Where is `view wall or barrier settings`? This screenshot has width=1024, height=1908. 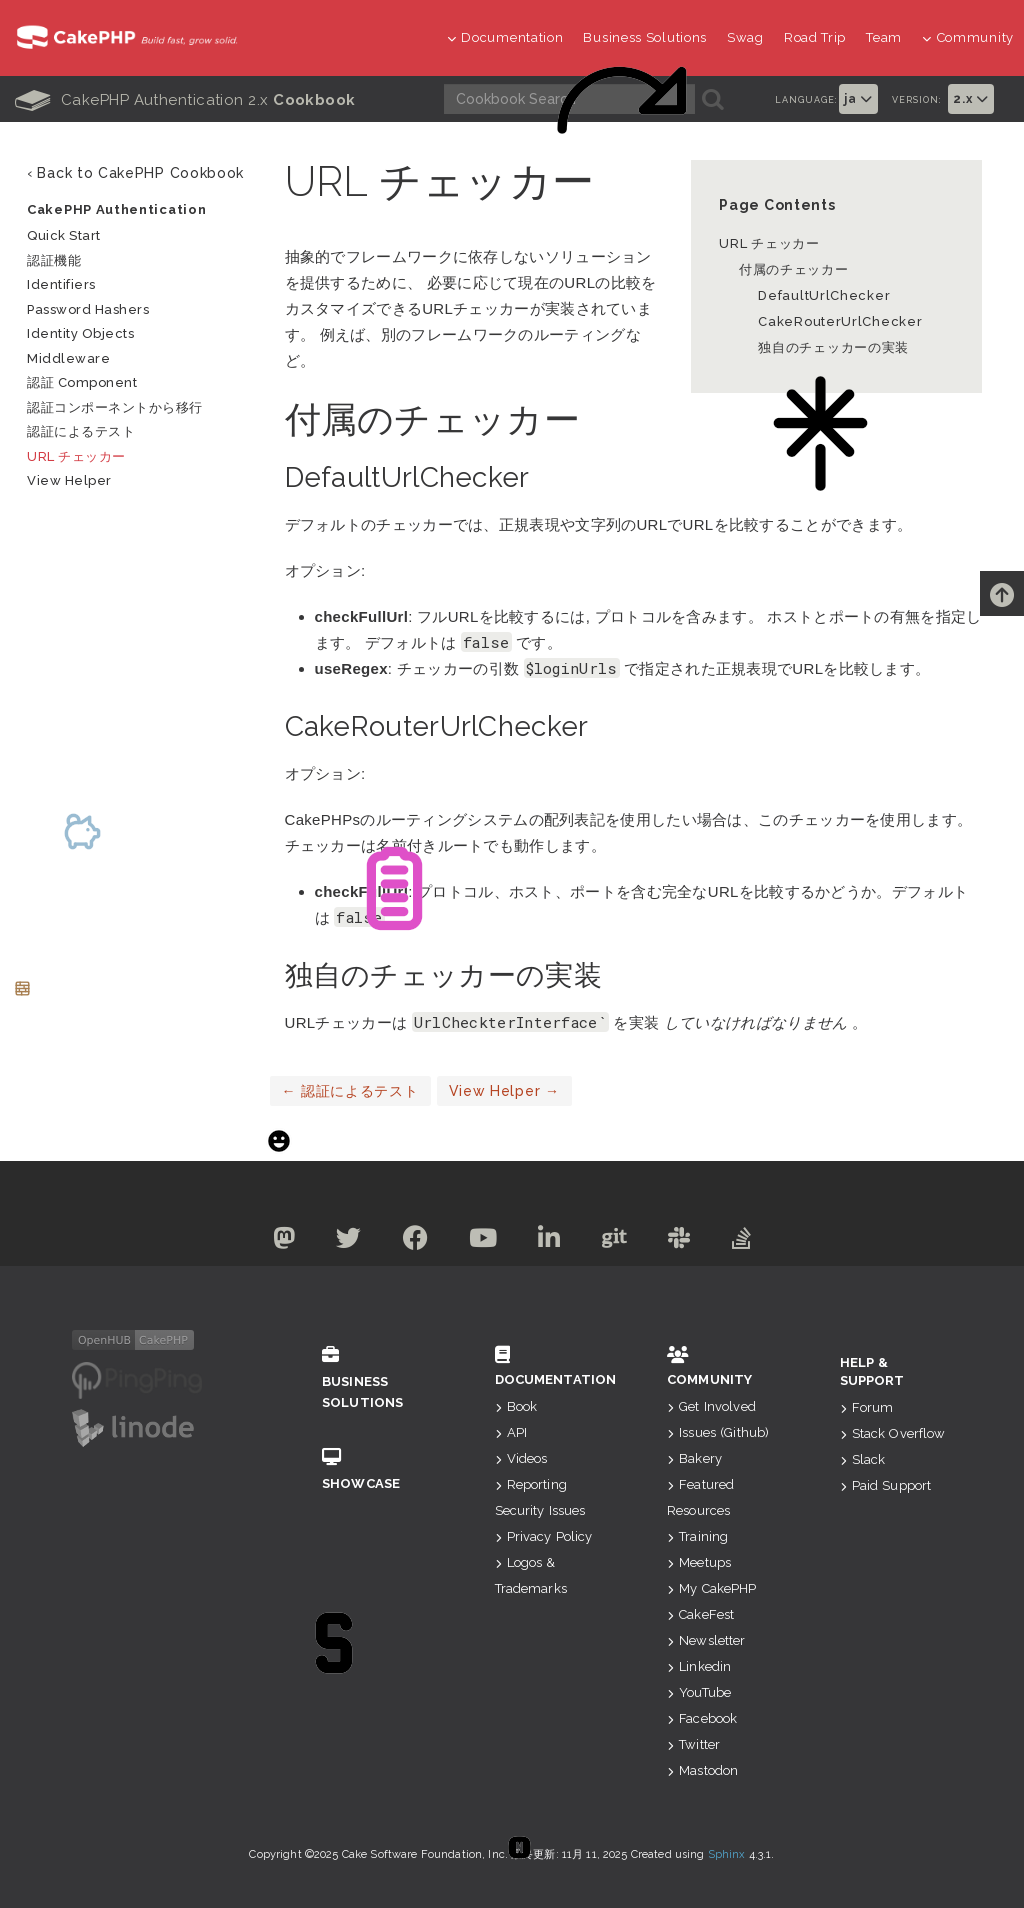
view wall or barrier settings is located at coordinates (22, 988).